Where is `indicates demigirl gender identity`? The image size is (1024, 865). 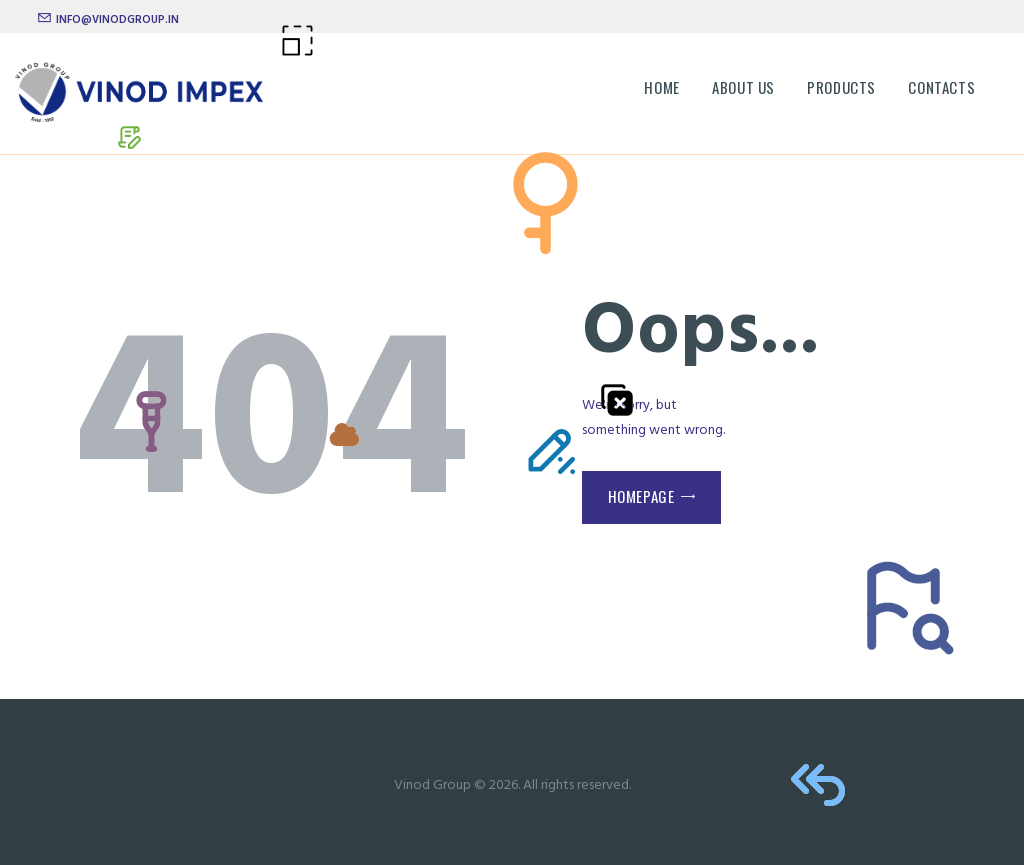 indicates demigirl gender identity is located at coordinates (545, 200).